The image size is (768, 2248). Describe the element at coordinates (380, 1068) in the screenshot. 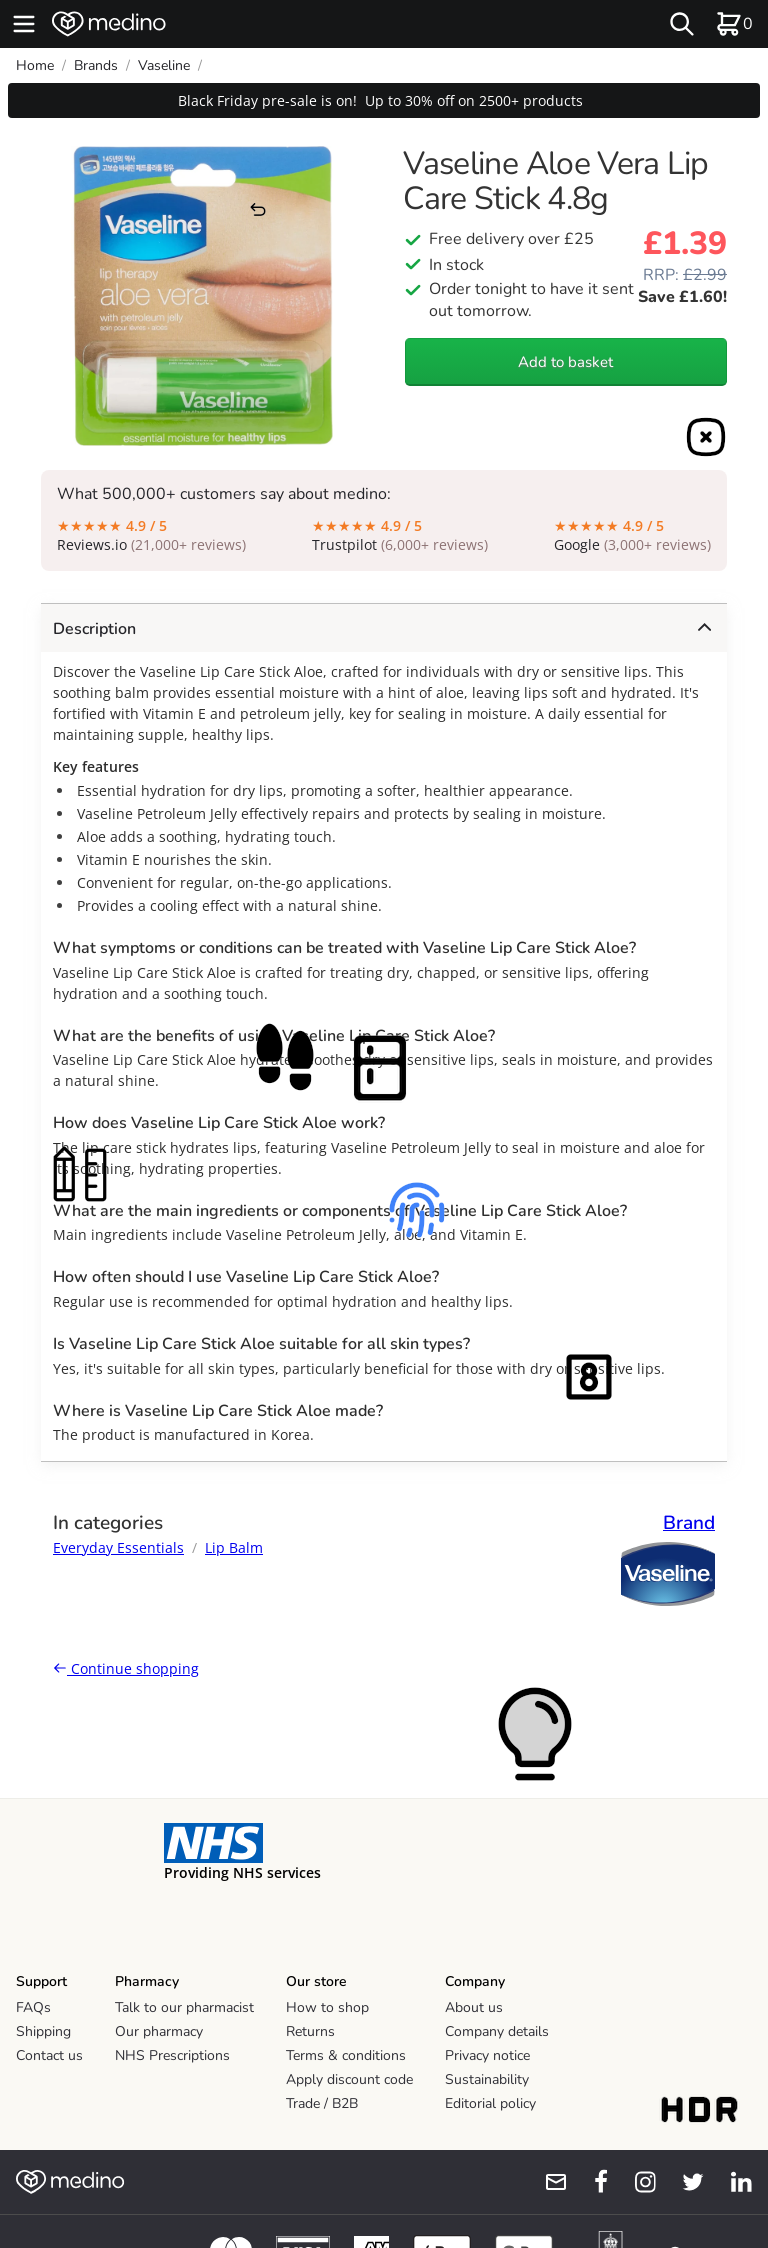

I see `access kitchen appliance controls` at that location.